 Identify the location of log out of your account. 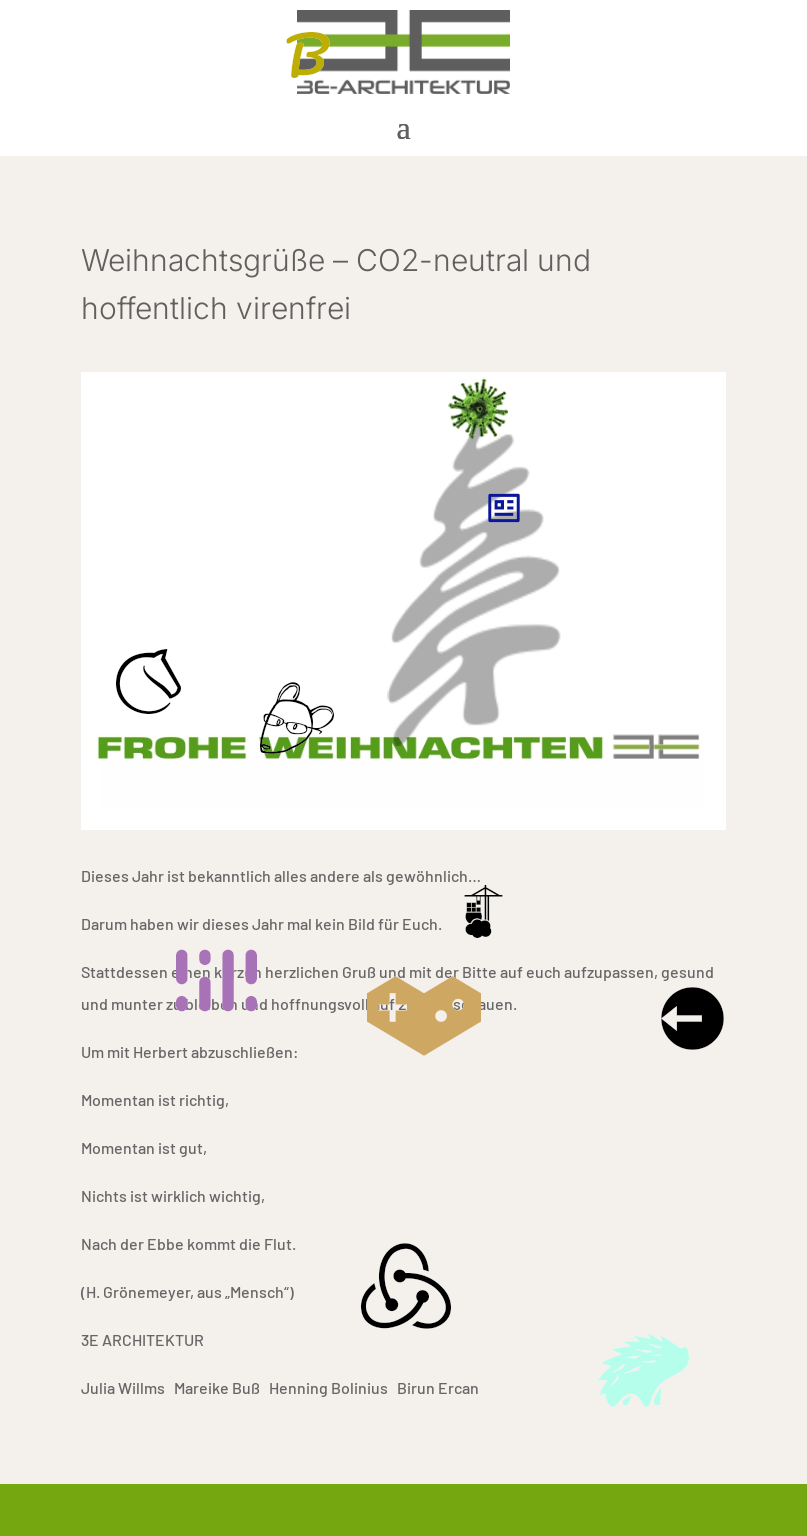
(692, 1018).